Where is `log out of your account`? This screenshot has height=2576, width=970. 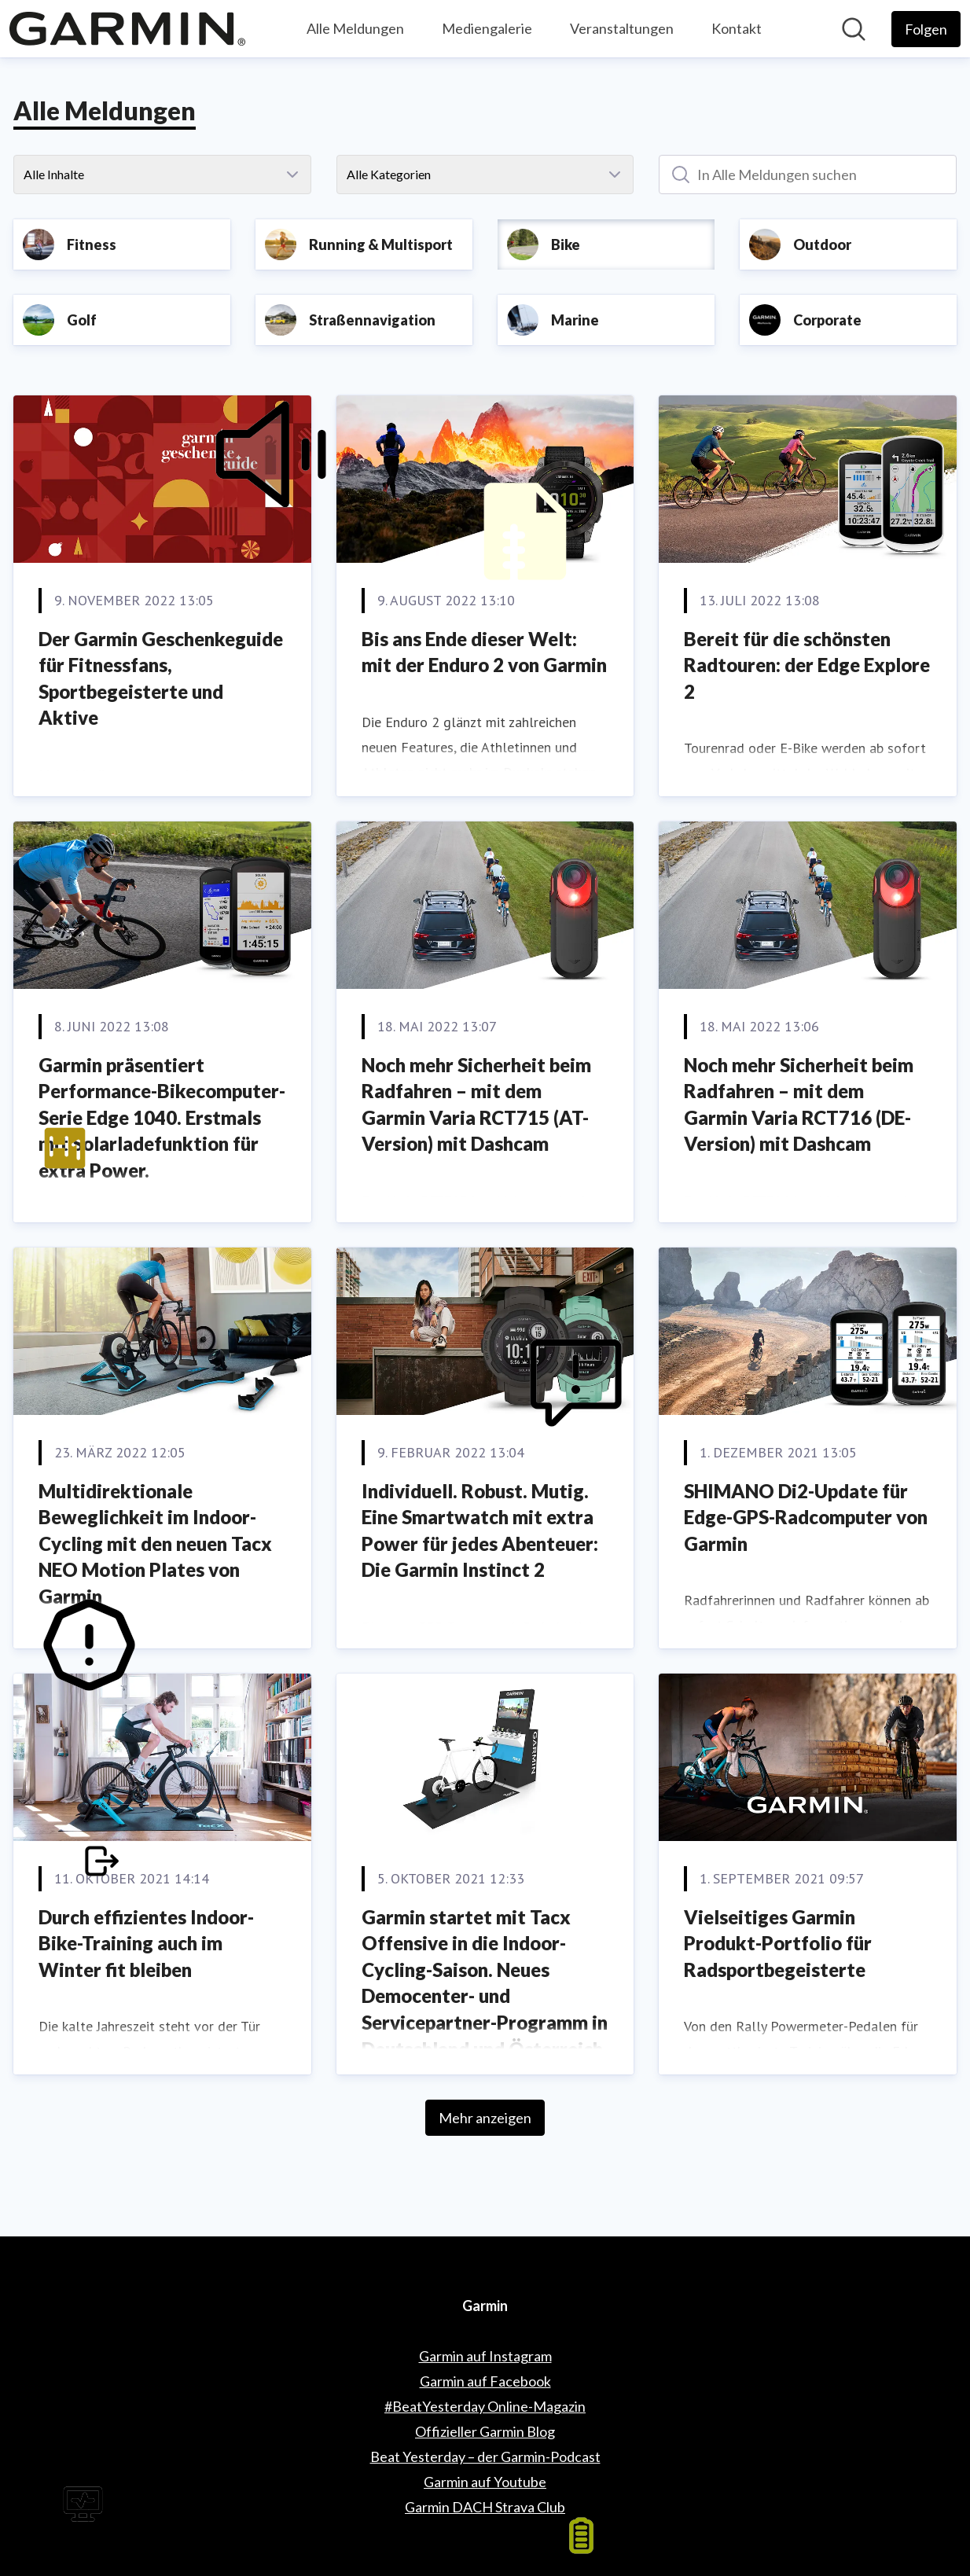 log out of your account is located at coordinates (101, 1861).